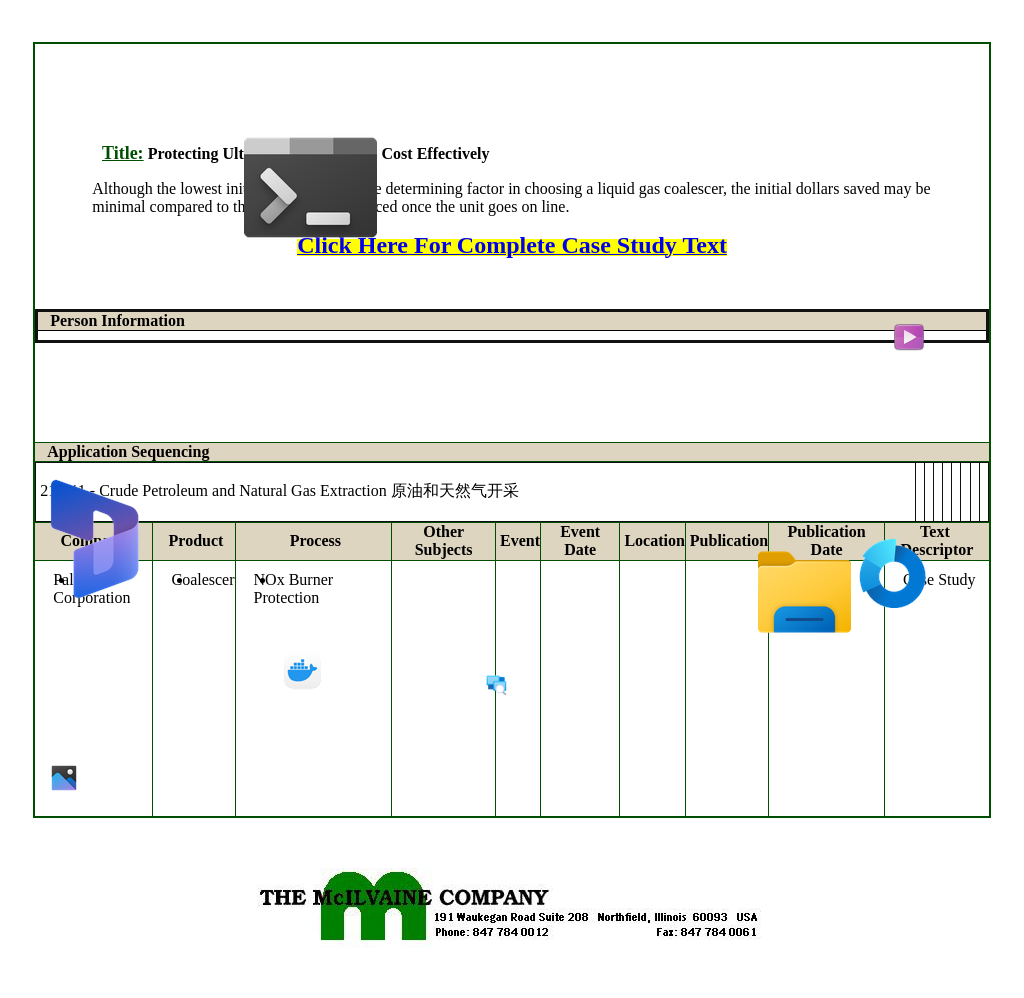 The image size is (1024, 998). Describe the element at coordinates (909, 337) in the screenshot. I see `open totem media player` at that location.